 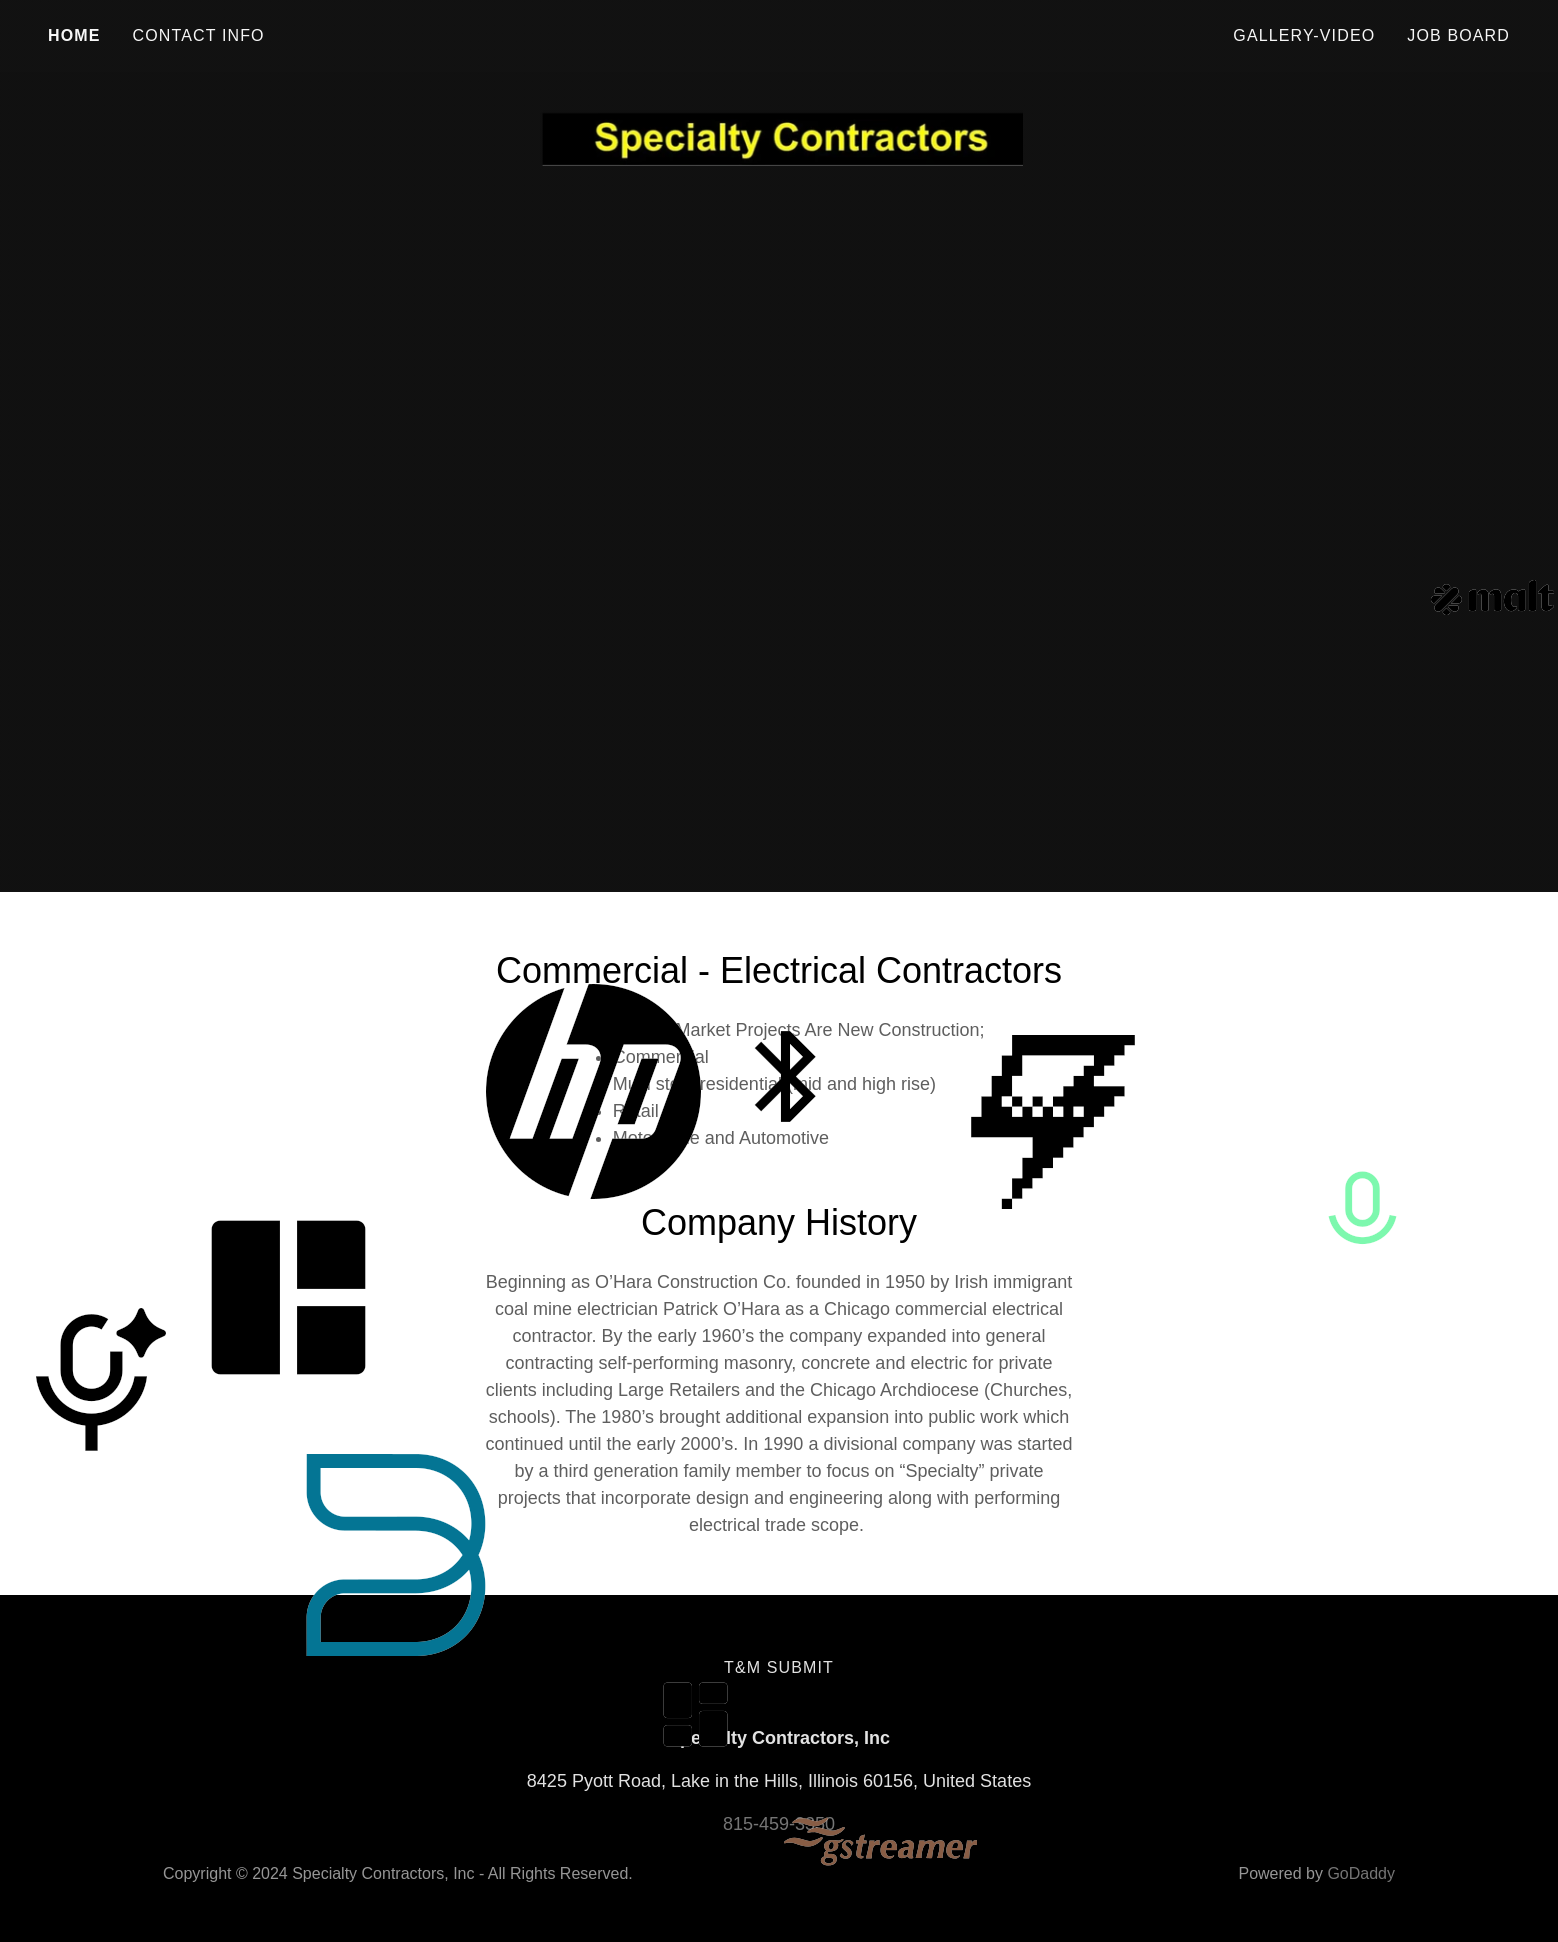 What do you see at coordinates (91, 1382) in the screenshot?
I see `activate AI-powered voice input` at bounding box center [91, 1382].